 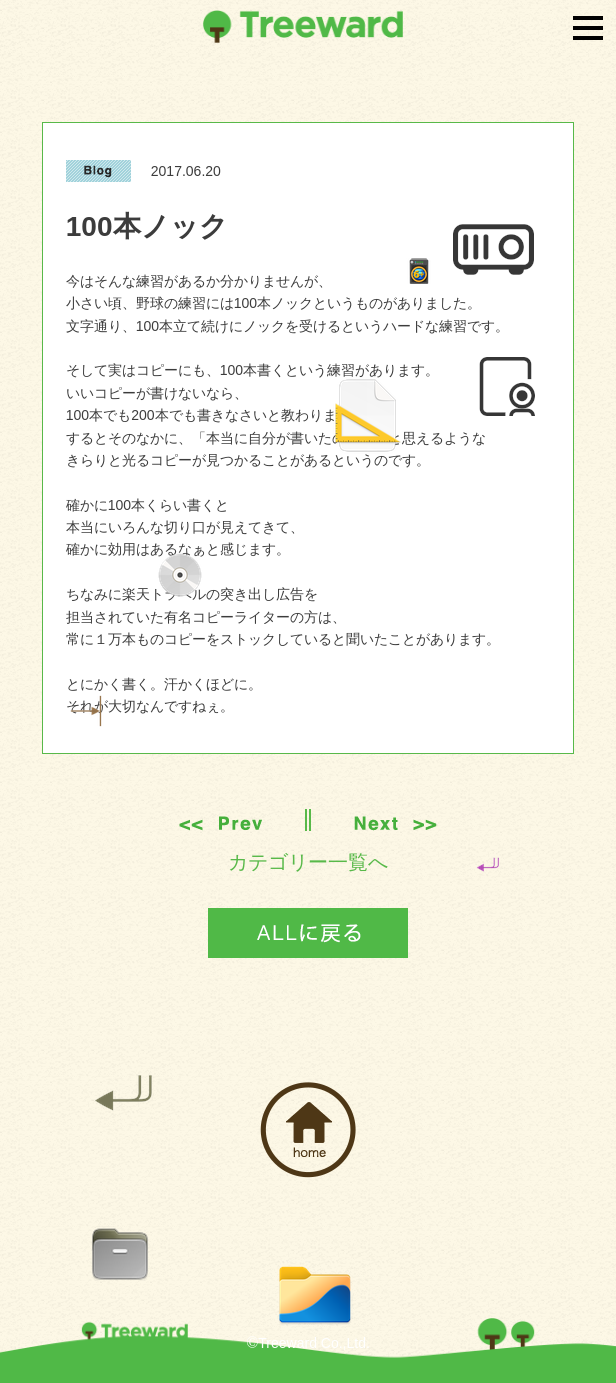 What do you see at coordinates (122, 1092) in the screenshot?
I see `reply to all recipients of an email` at bounding box center [122, 1092].